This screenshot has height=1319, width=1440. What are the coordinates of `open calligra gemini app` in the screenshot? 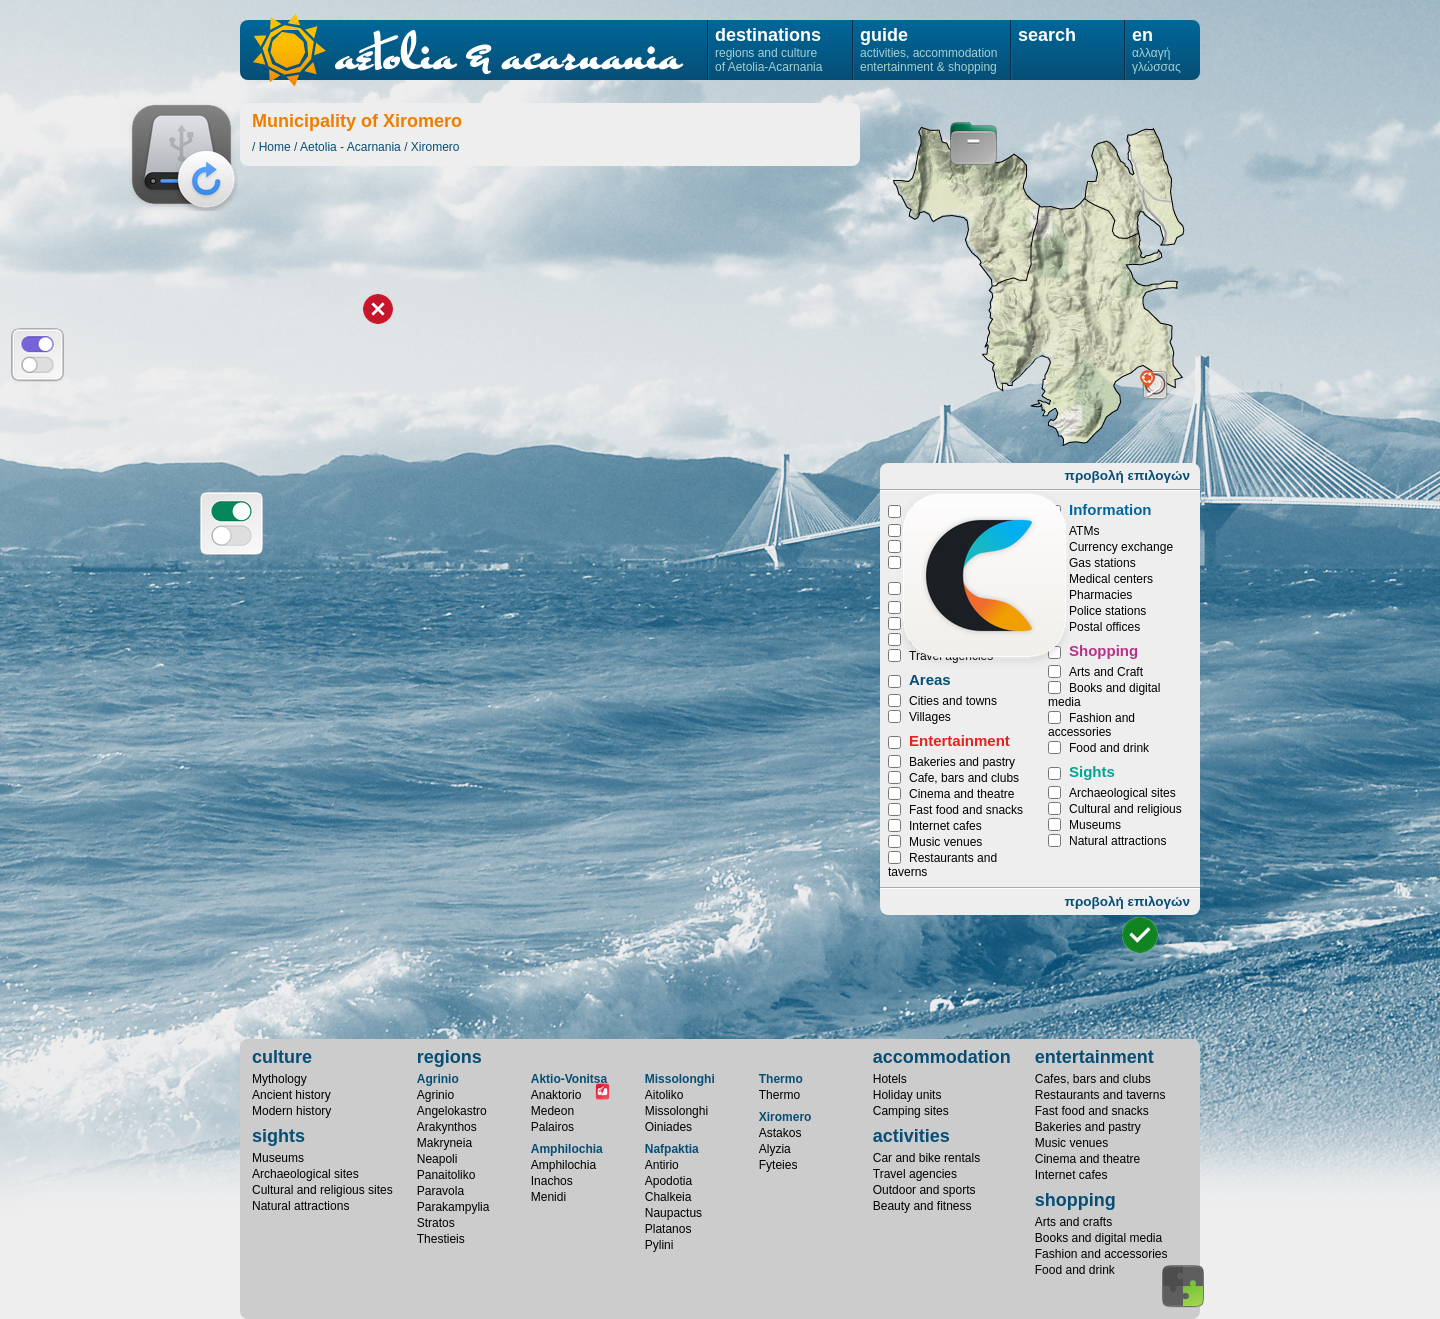 It's located at (984, 575).